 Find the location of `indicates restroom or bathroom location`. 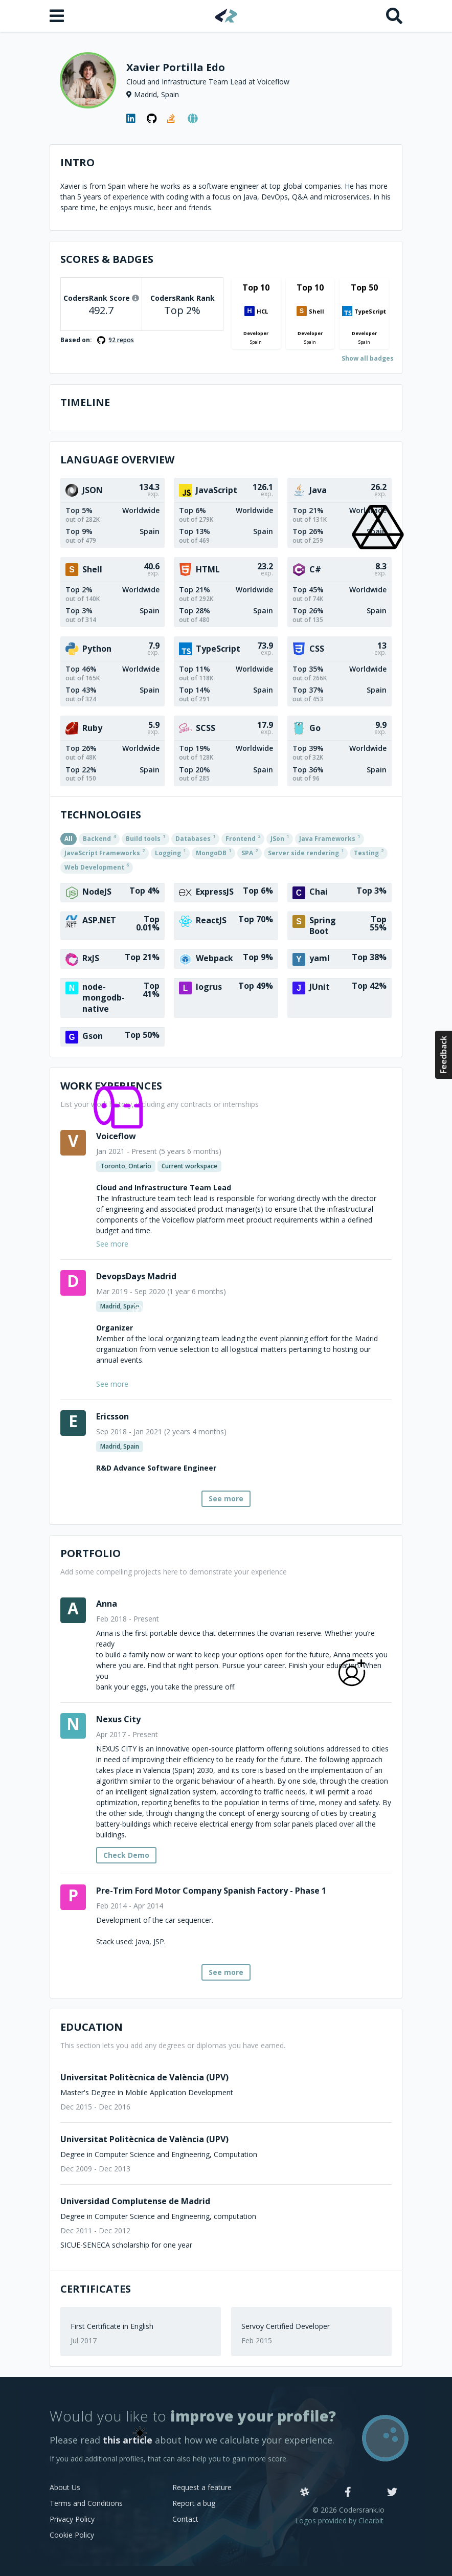

indicates restroom or bathroom location is located at coordinates (118, 1107).